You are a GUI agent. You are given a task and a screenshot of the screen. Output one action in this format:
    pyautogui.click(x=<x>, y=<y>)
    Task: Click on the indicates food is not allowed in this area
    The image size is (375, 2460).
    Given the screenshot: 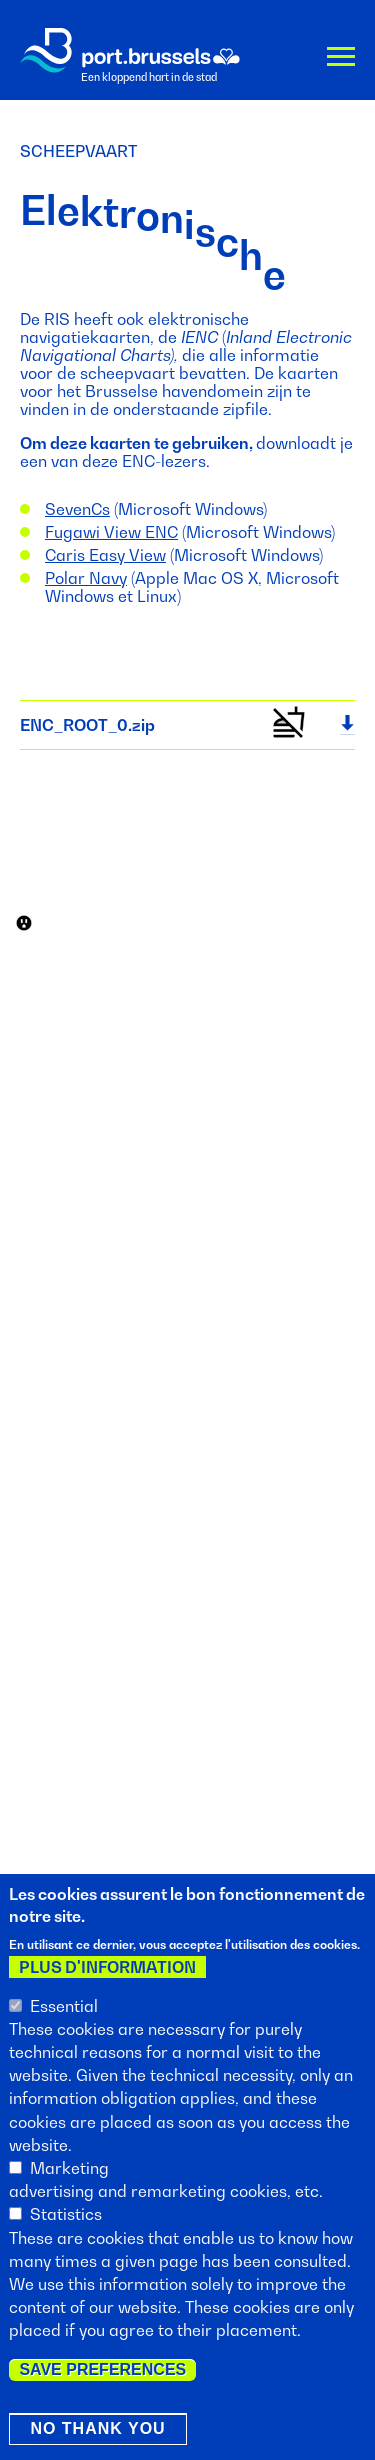 What is the action you would take?
    pyautogui.click(x=289, y=722)
    